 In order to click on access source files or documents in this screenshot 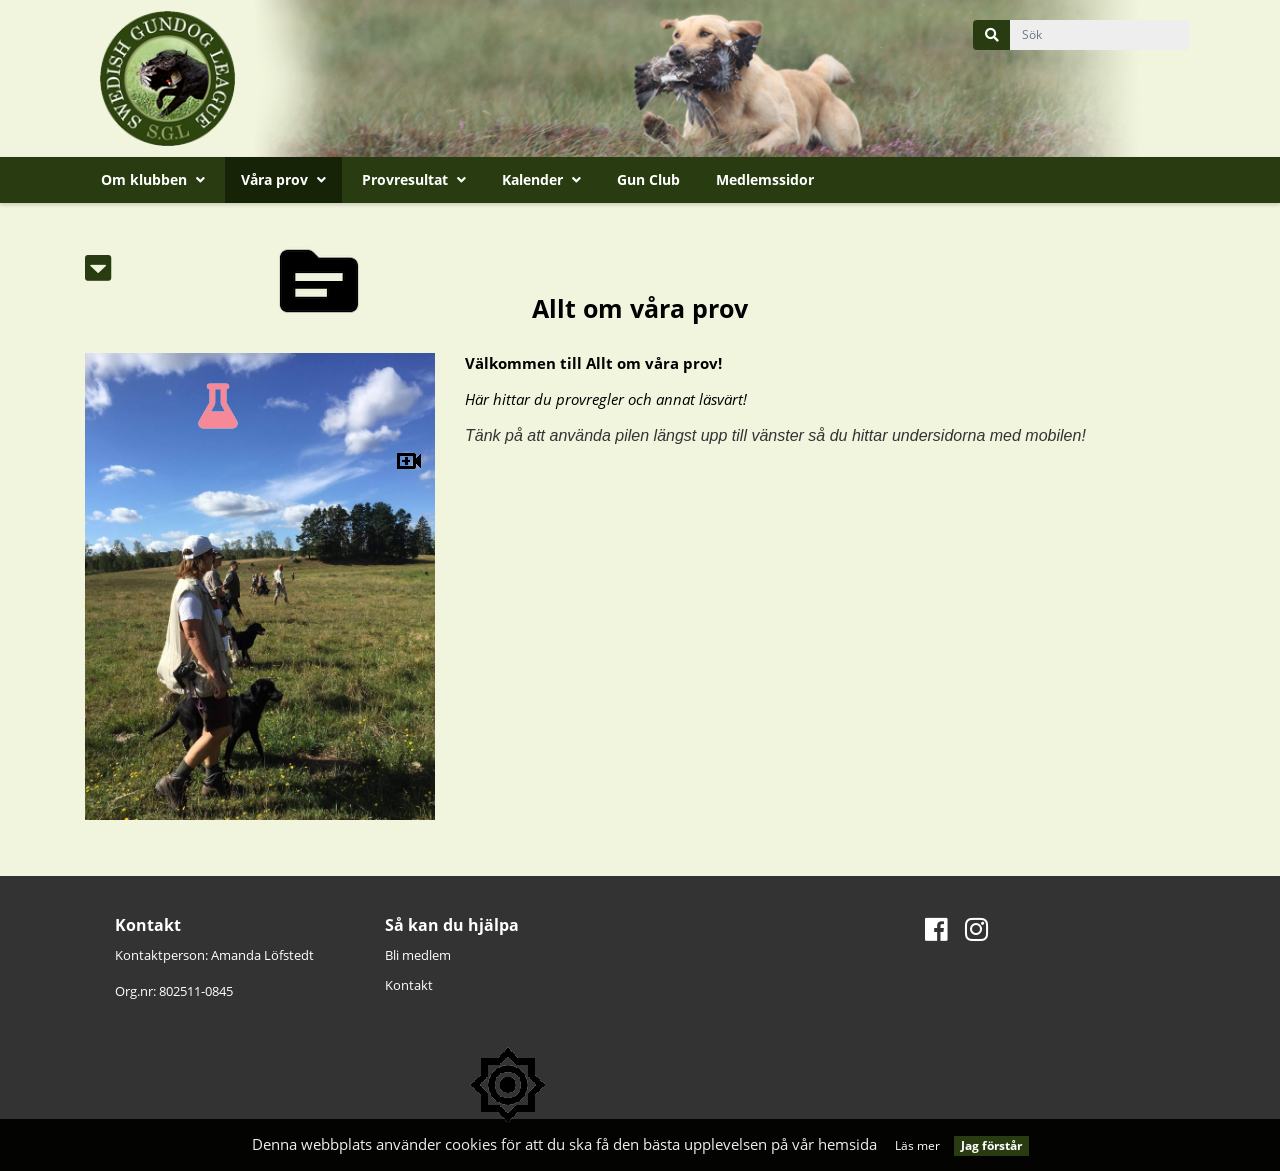, I will do `click(319, 281)`.